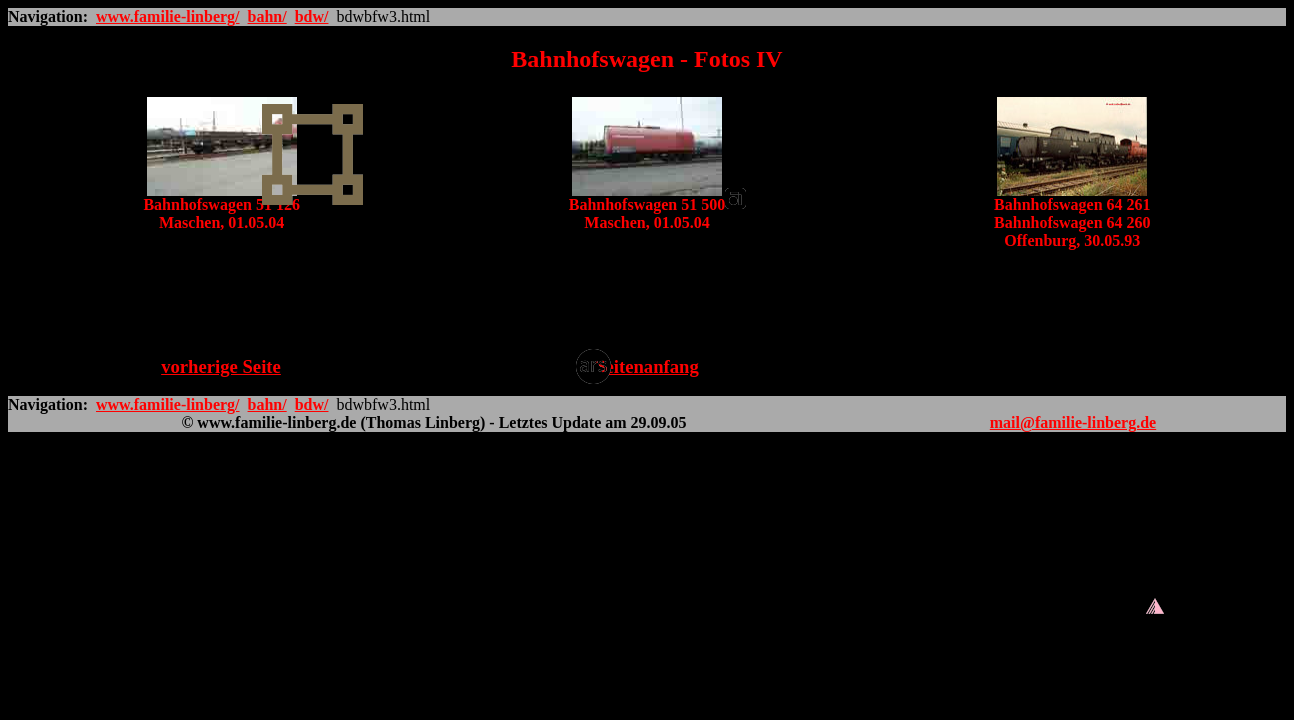 Image resolution: width=1294 pixels, height=720 pixels. What do you see at coordinates (593, 366) in the screenshot?
I see `visit ars technica website` at bounding box center [593, 366].